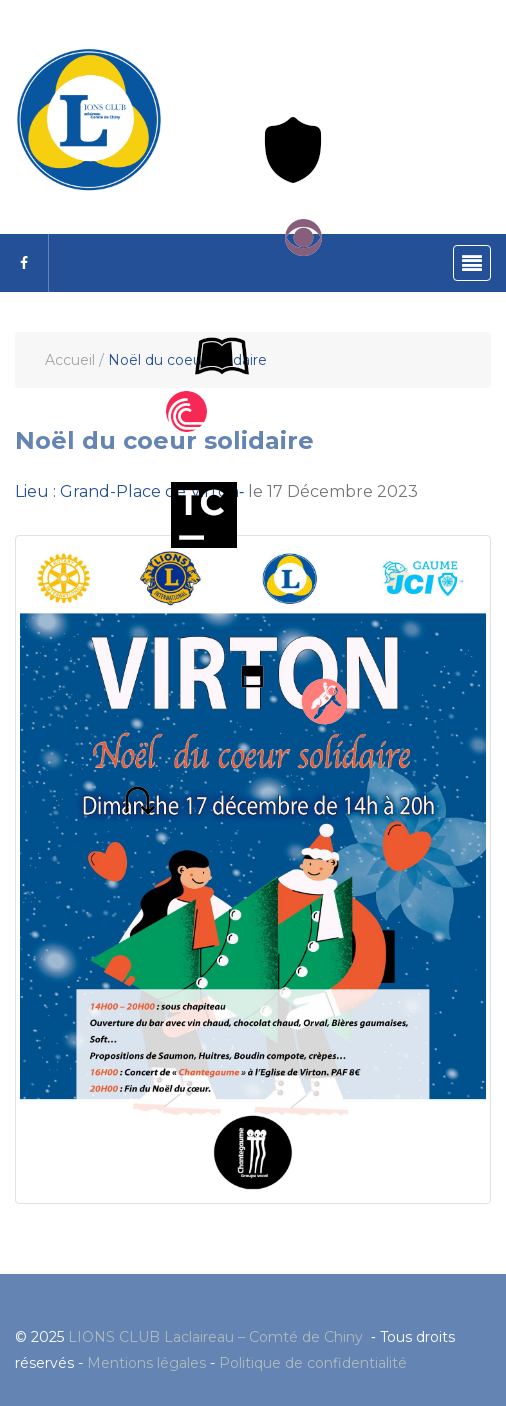 This screenshot has width=506, height=1406. What do you see at coordinates (222, 356) in the screenshot?
I see `visit Leanpub publishing platform` at bounding box center [222, 356].